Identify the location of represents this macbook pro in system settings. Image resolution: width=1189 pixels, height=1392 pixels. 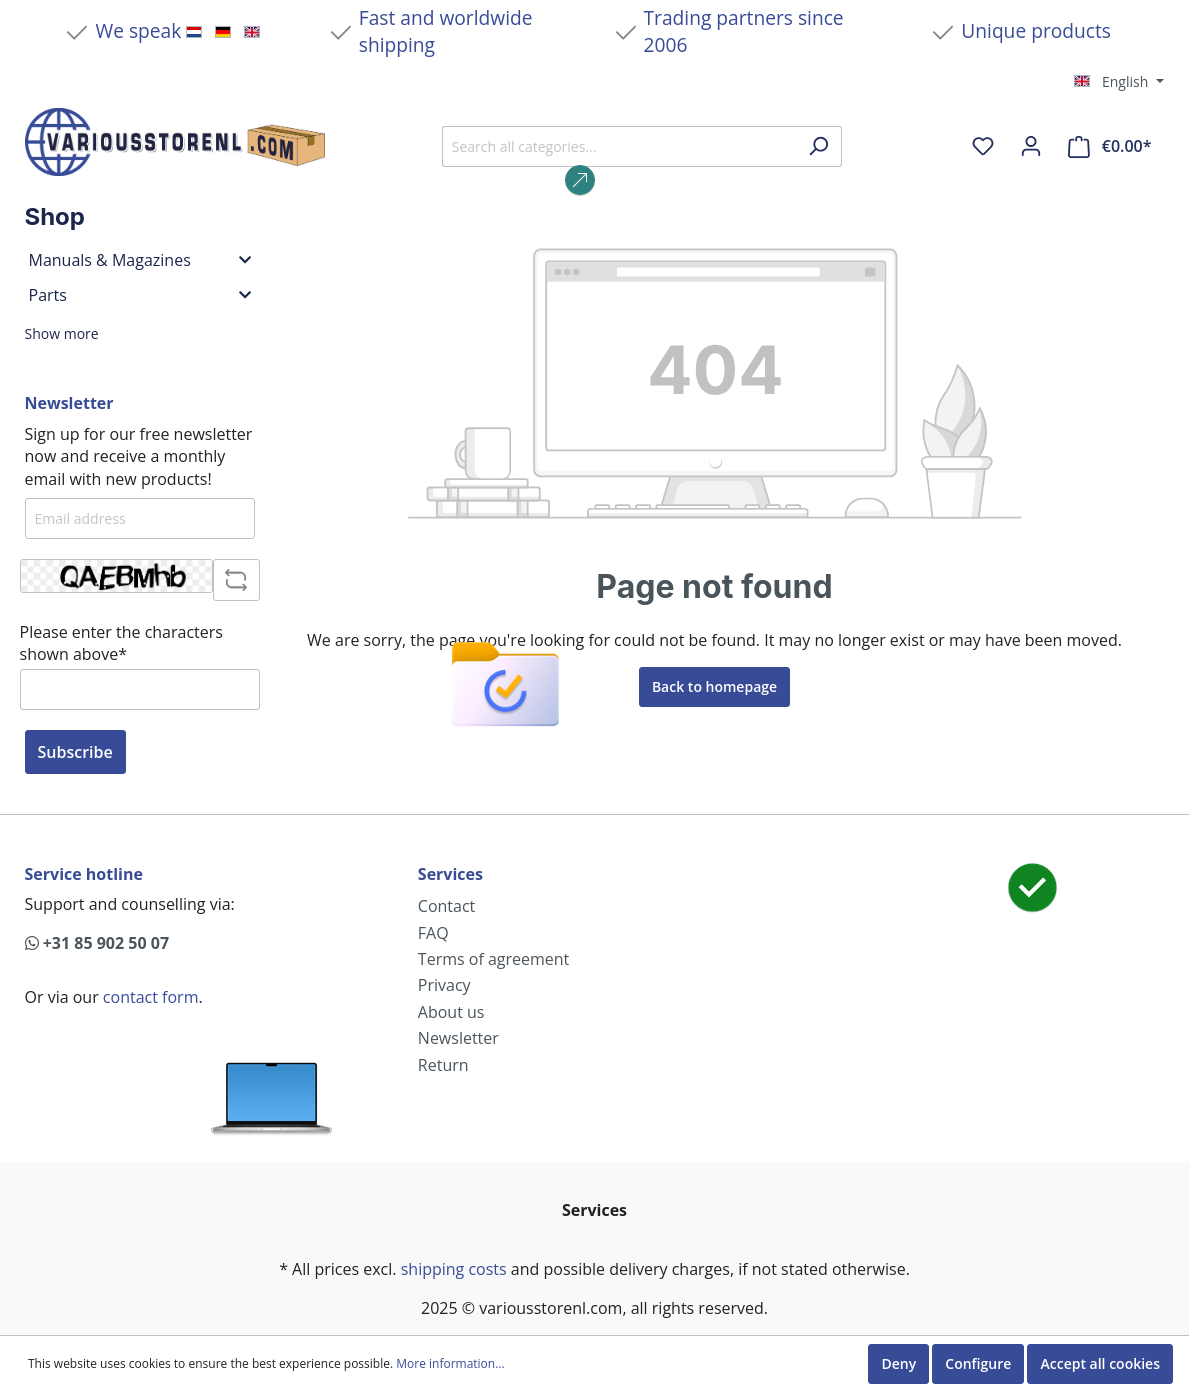
(271, 1088).